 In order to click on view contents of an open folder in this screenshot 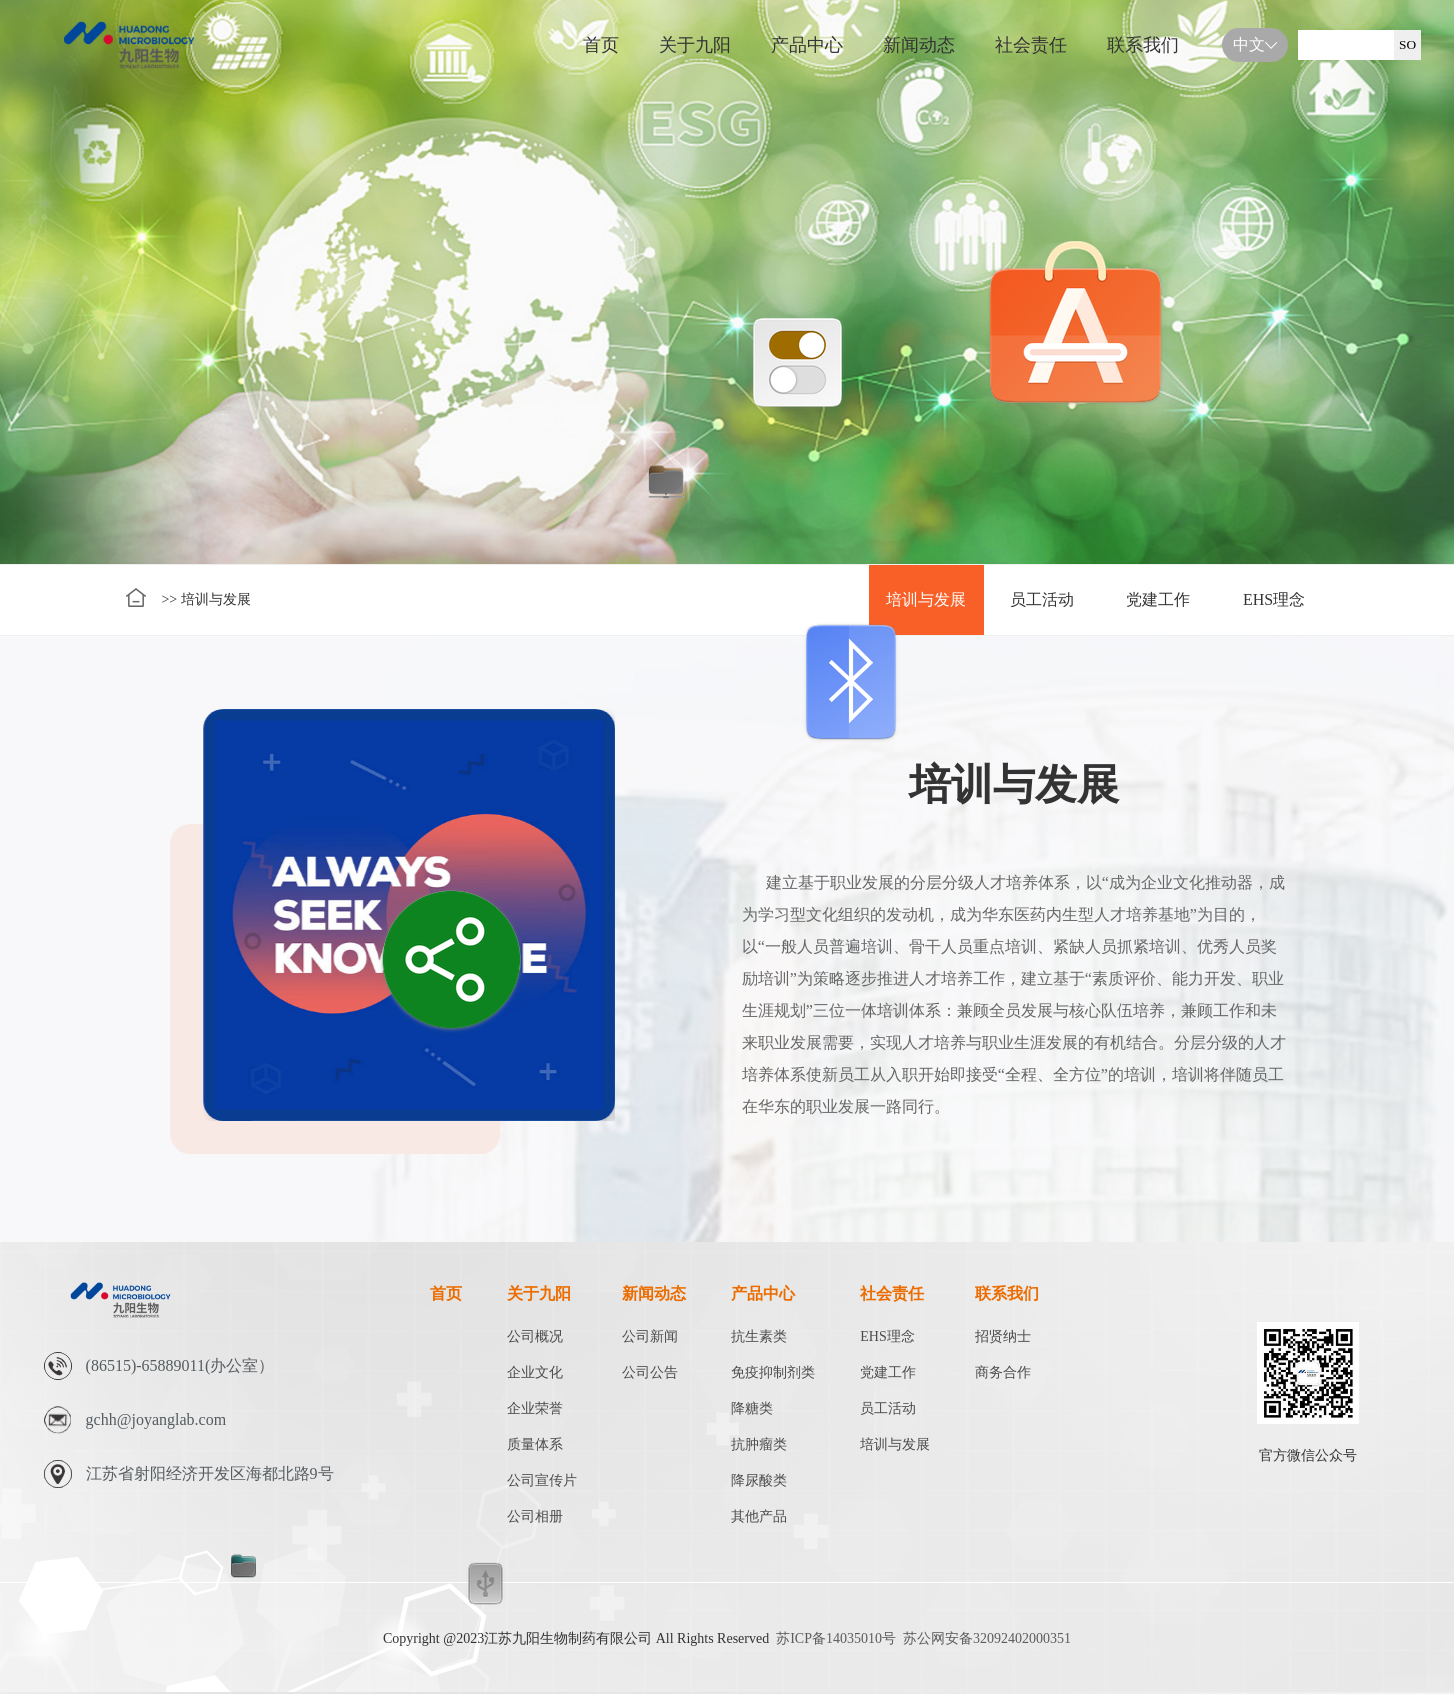, I will do `click(243, 1565)`.